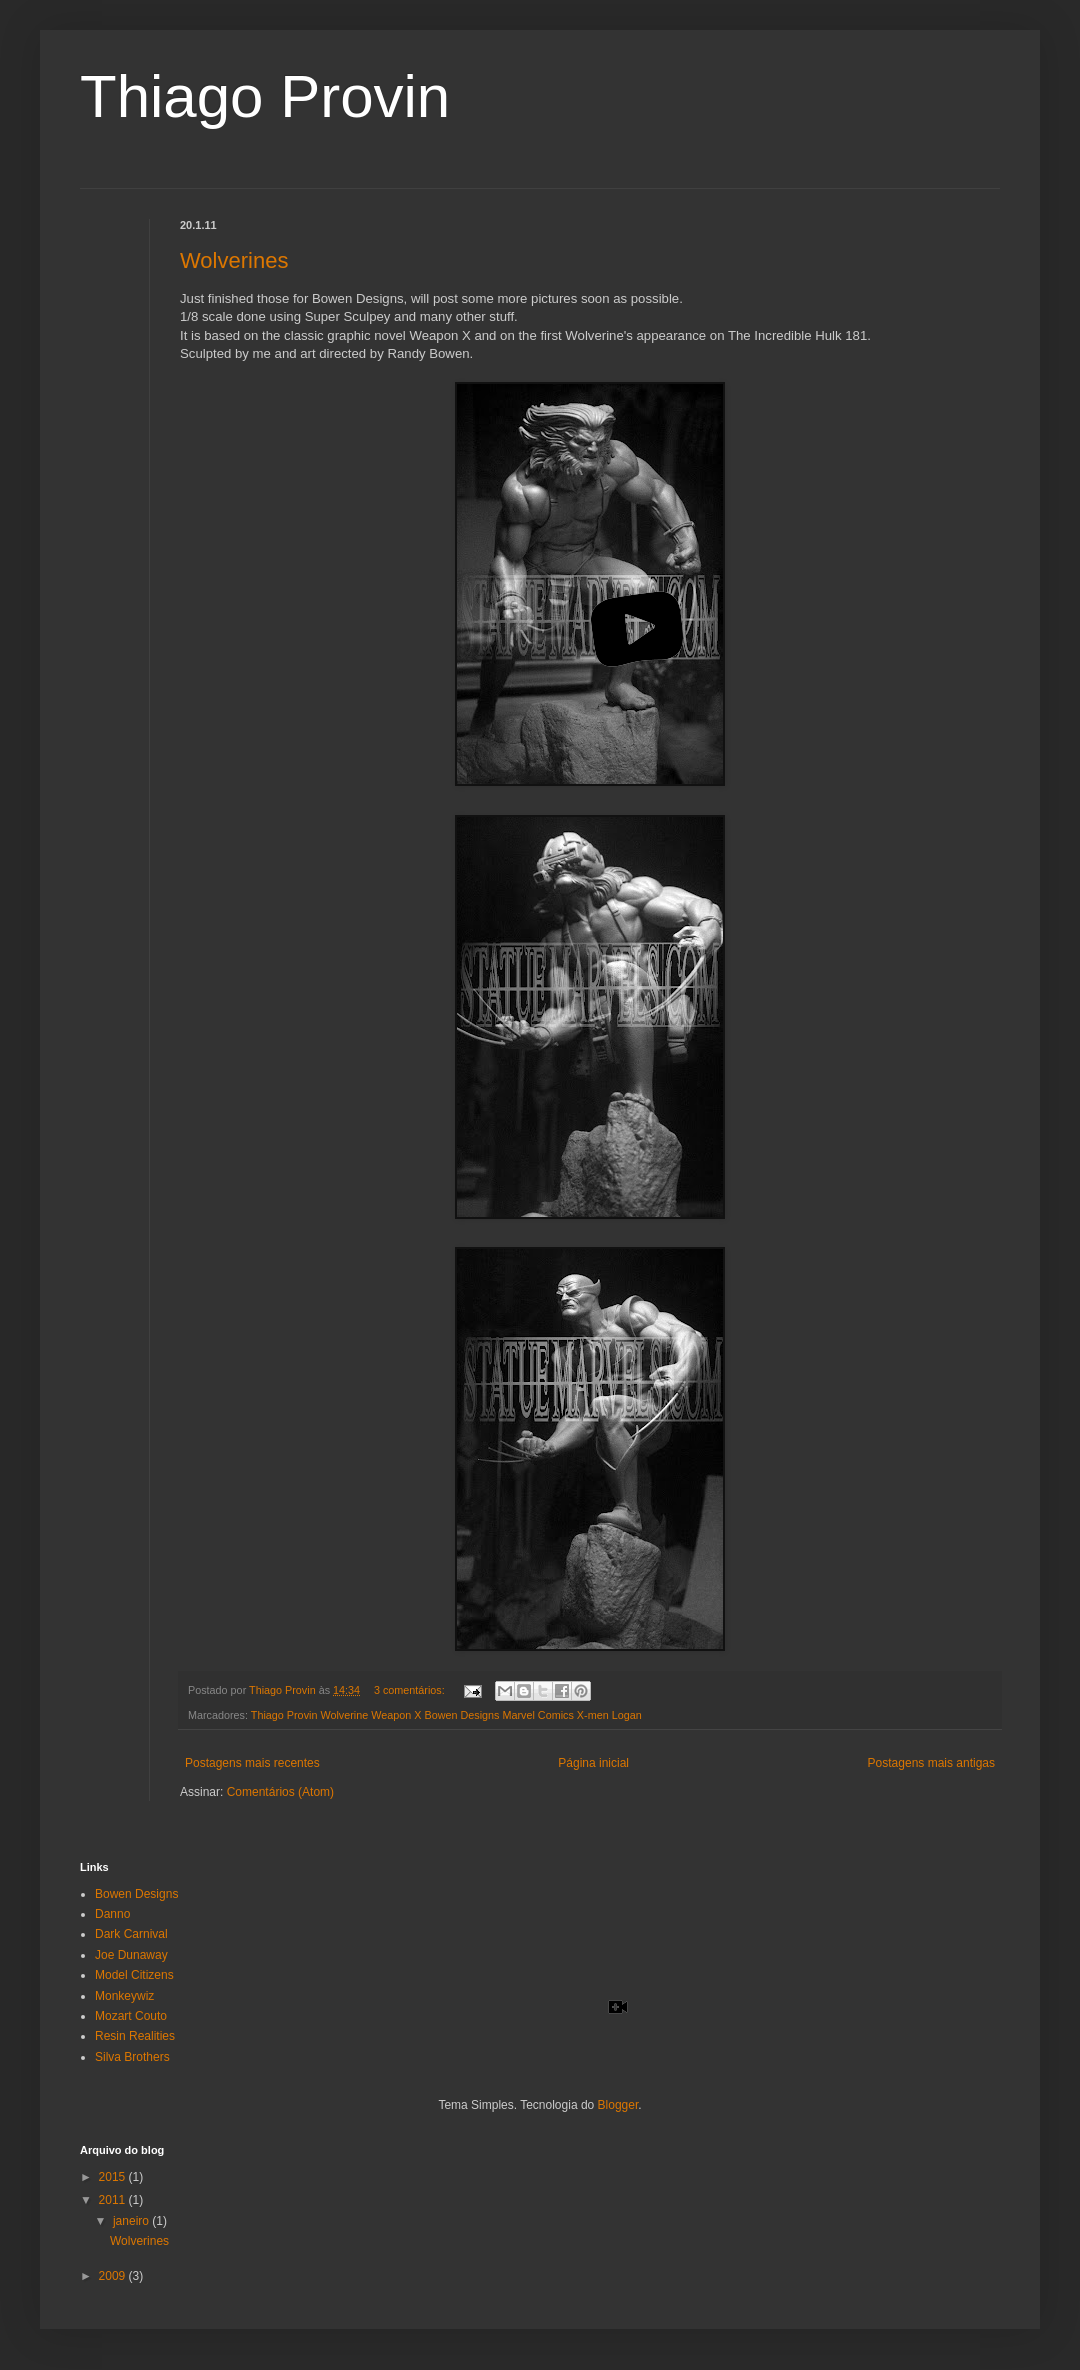 This screenshot has width=1080, height=2370. What do you see at coordinates (618, 2007) in the screenshot?
I see `add a new video recording` at bounding box center [618, 2007].